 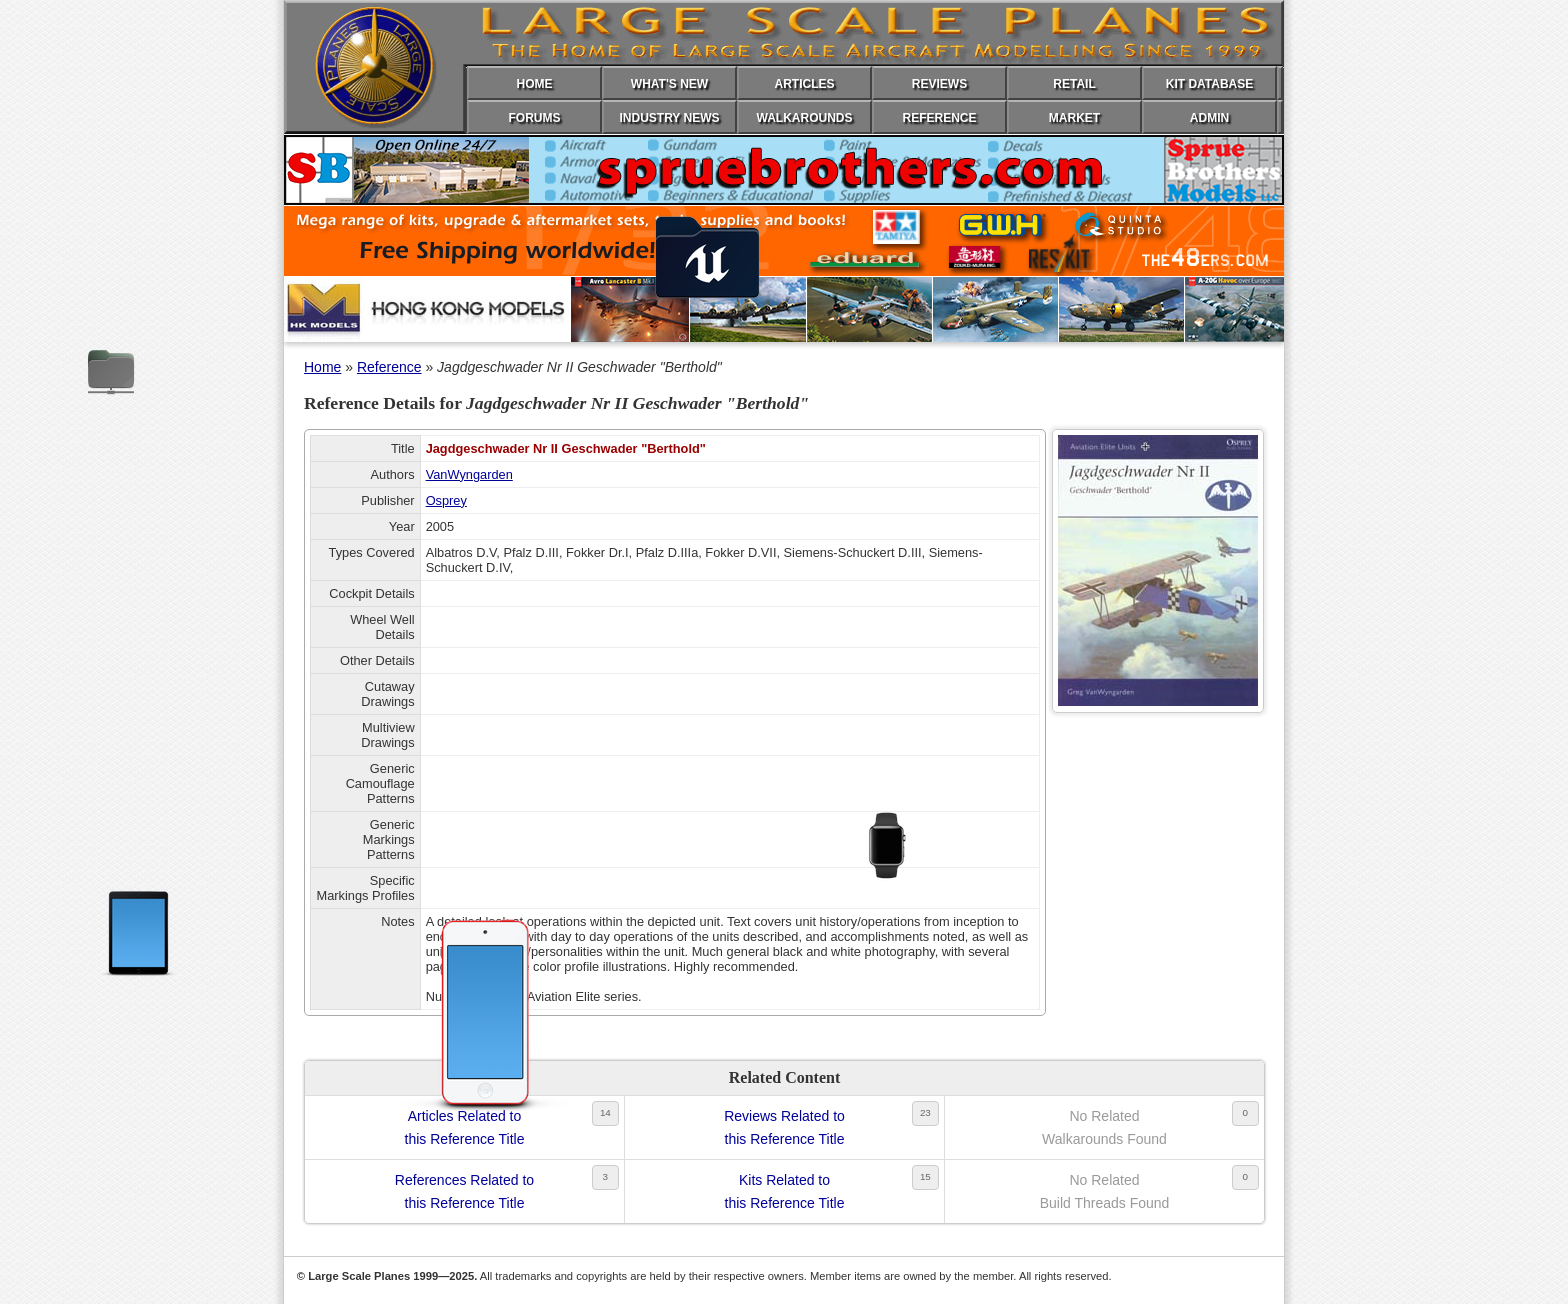 What do you see at coordinates (138, 932) in the screenshot?
I see `manage connected iPad device` at bounding box center [138, 932].